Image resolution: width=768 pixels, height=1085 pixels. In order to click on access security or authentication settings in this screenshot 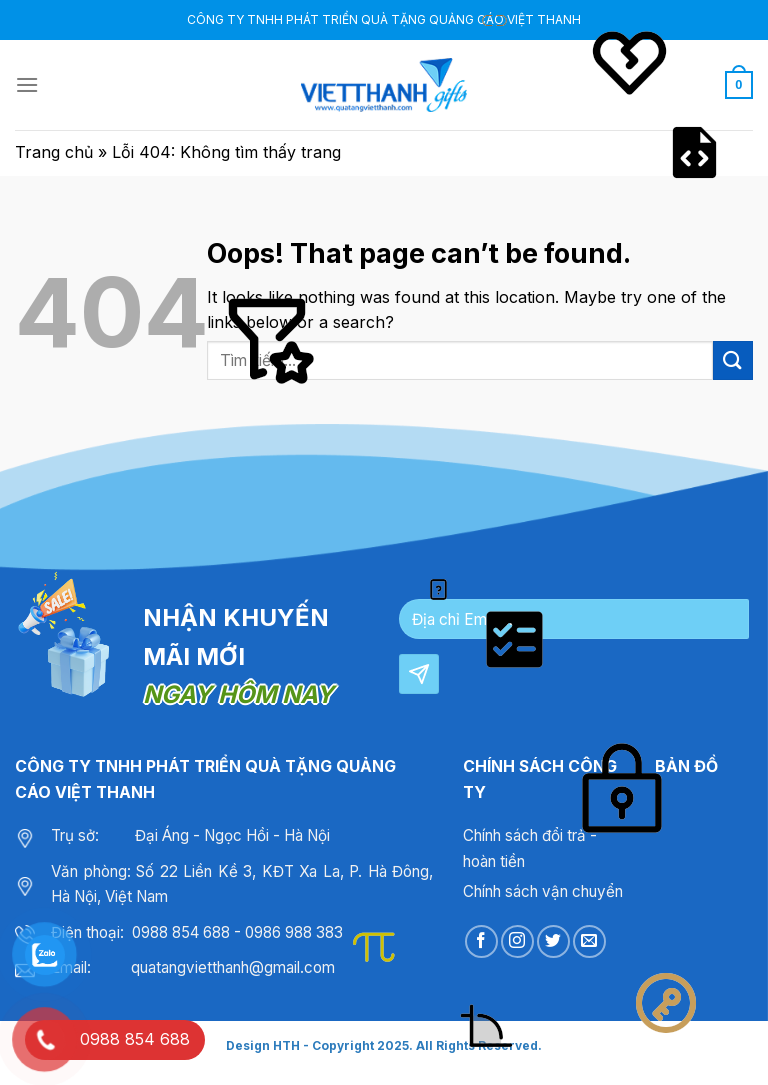, I will do `click(666, 1003)`.